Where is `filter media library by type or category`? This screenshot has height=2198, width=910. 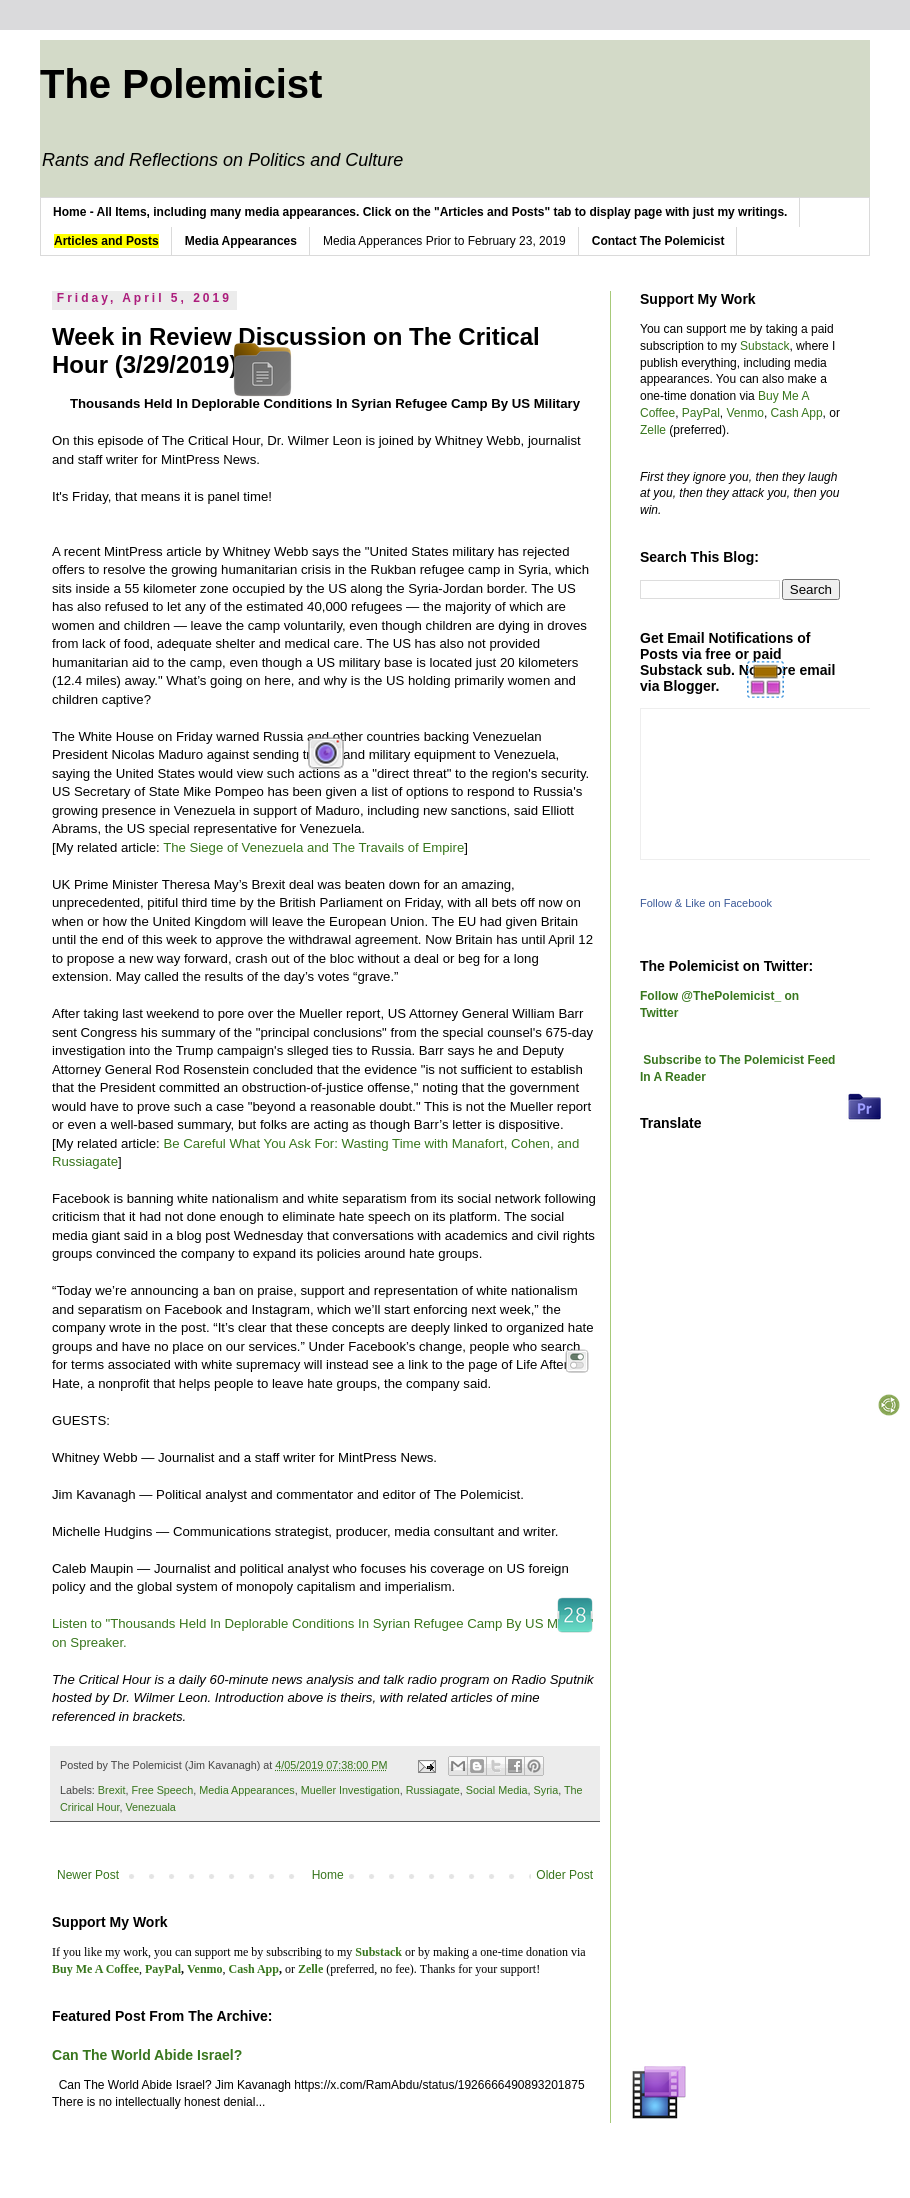 filter media library by type or category is located at coordinates (659, 2092).